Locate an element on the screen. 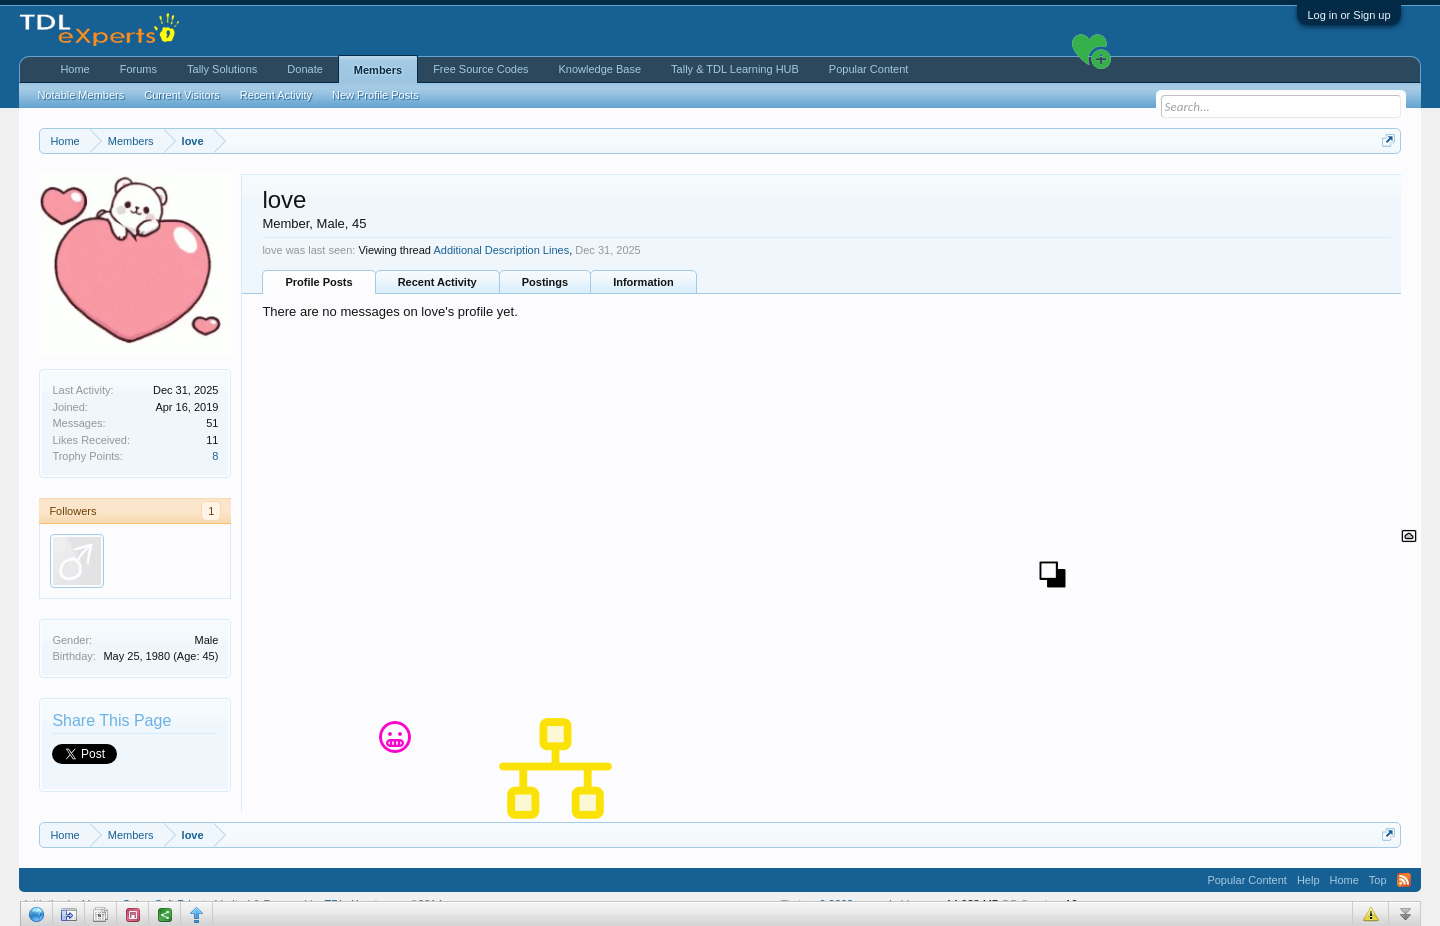 This screenshot has width=1440, height=926. view network topology or connected devices is located at coordinates (555, 770).